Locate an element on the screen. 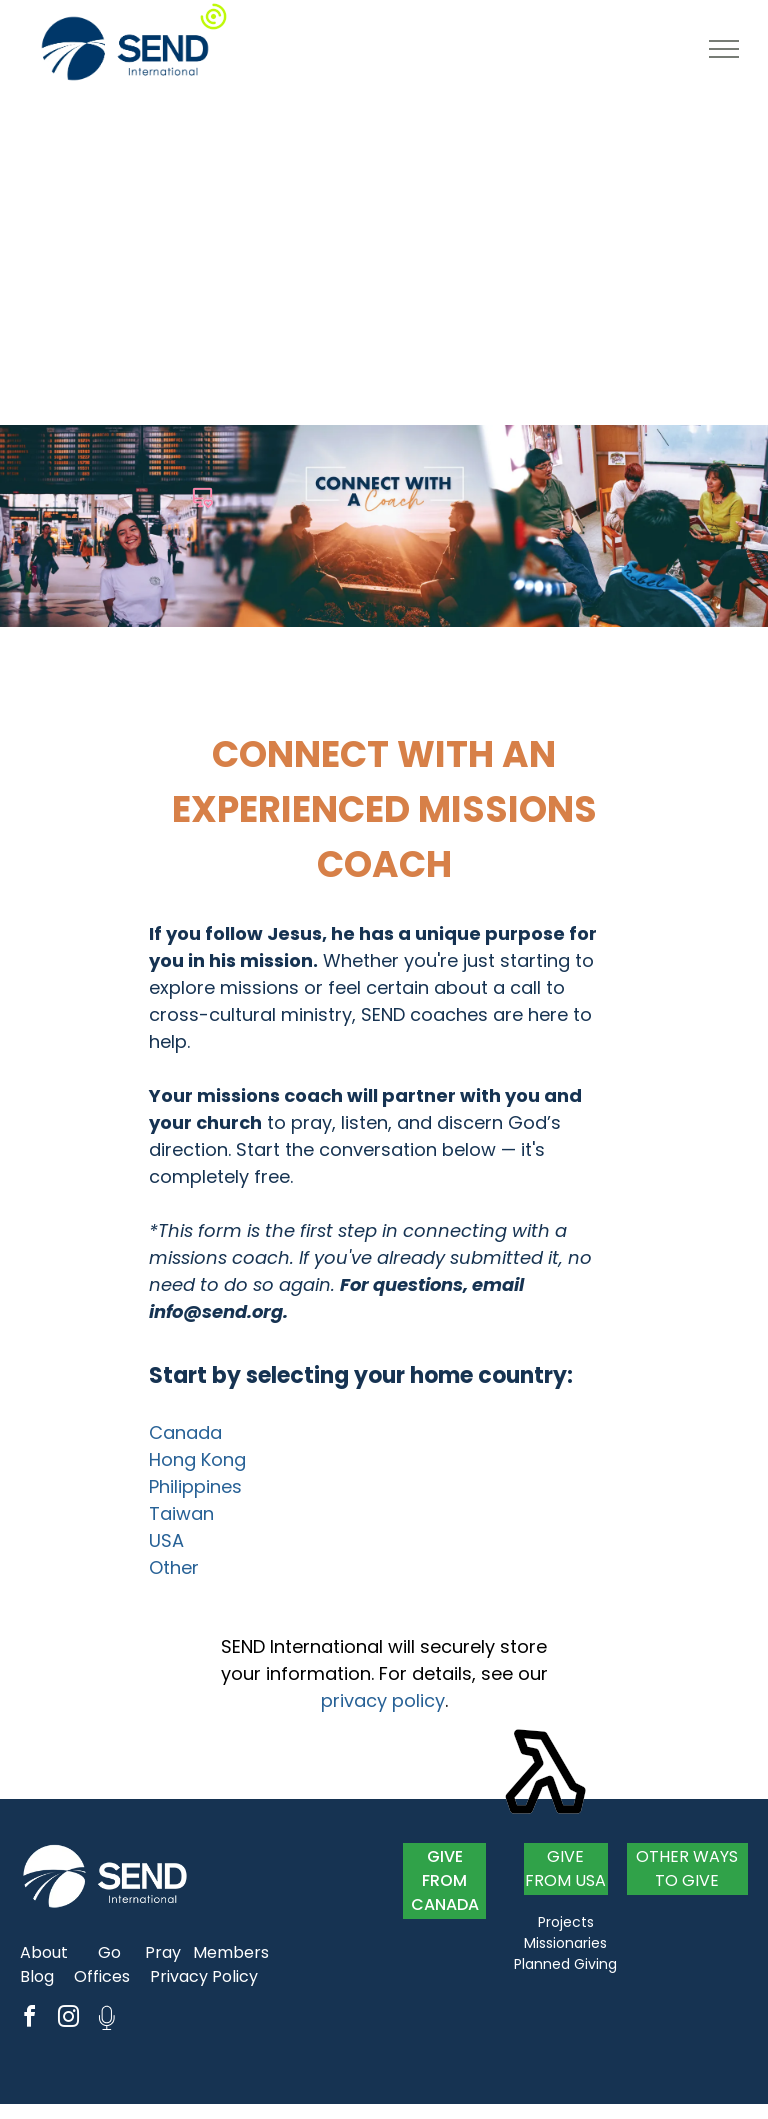  add this device to favorites is located at coordinates (202, 497).